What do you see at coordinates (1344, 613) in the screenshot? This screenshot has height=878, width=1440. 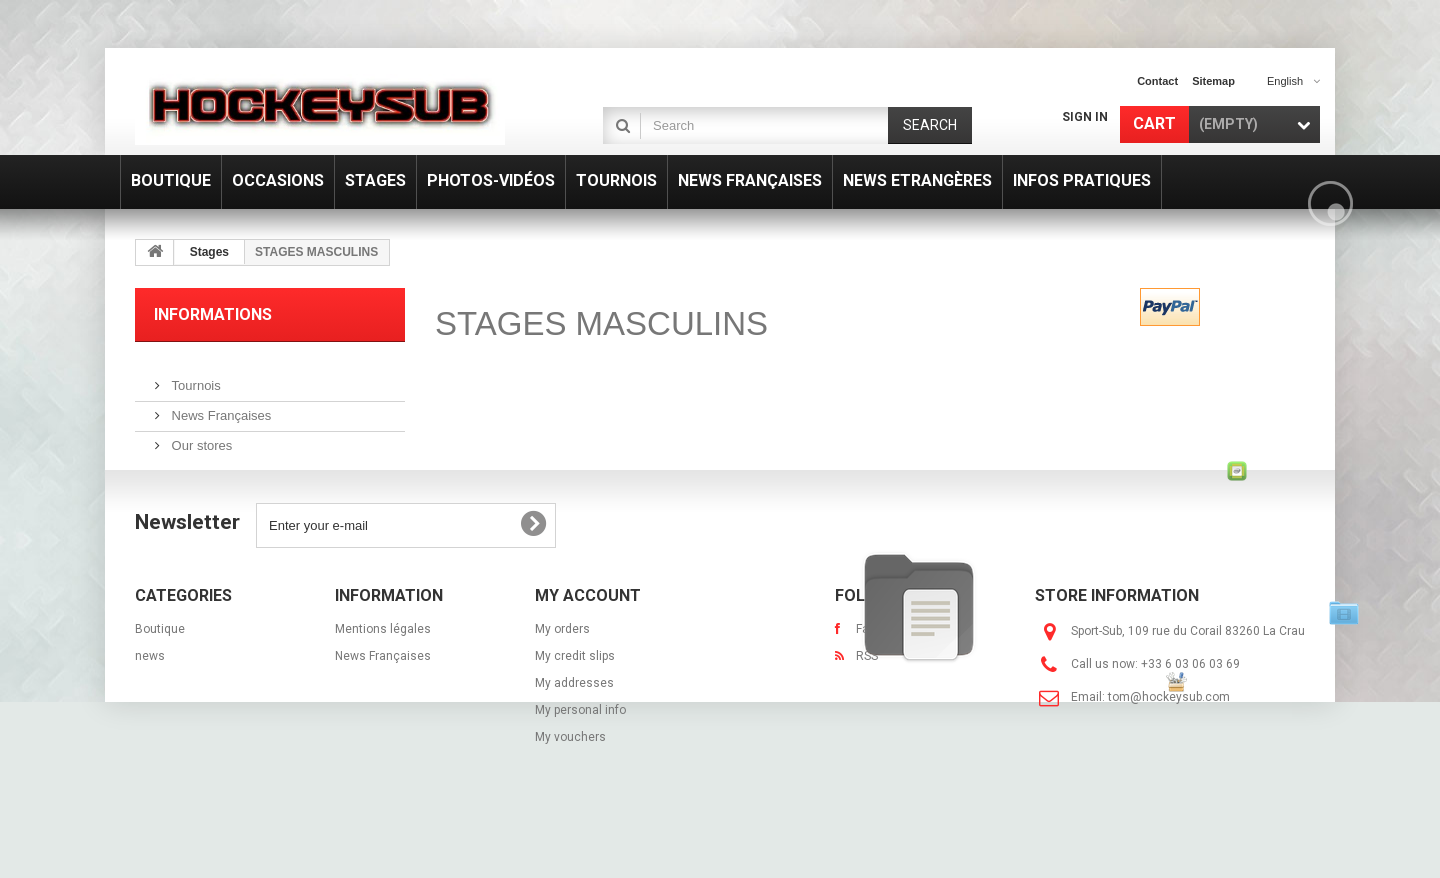 I see `open your videos folder` at bounding box center [1344, 613].